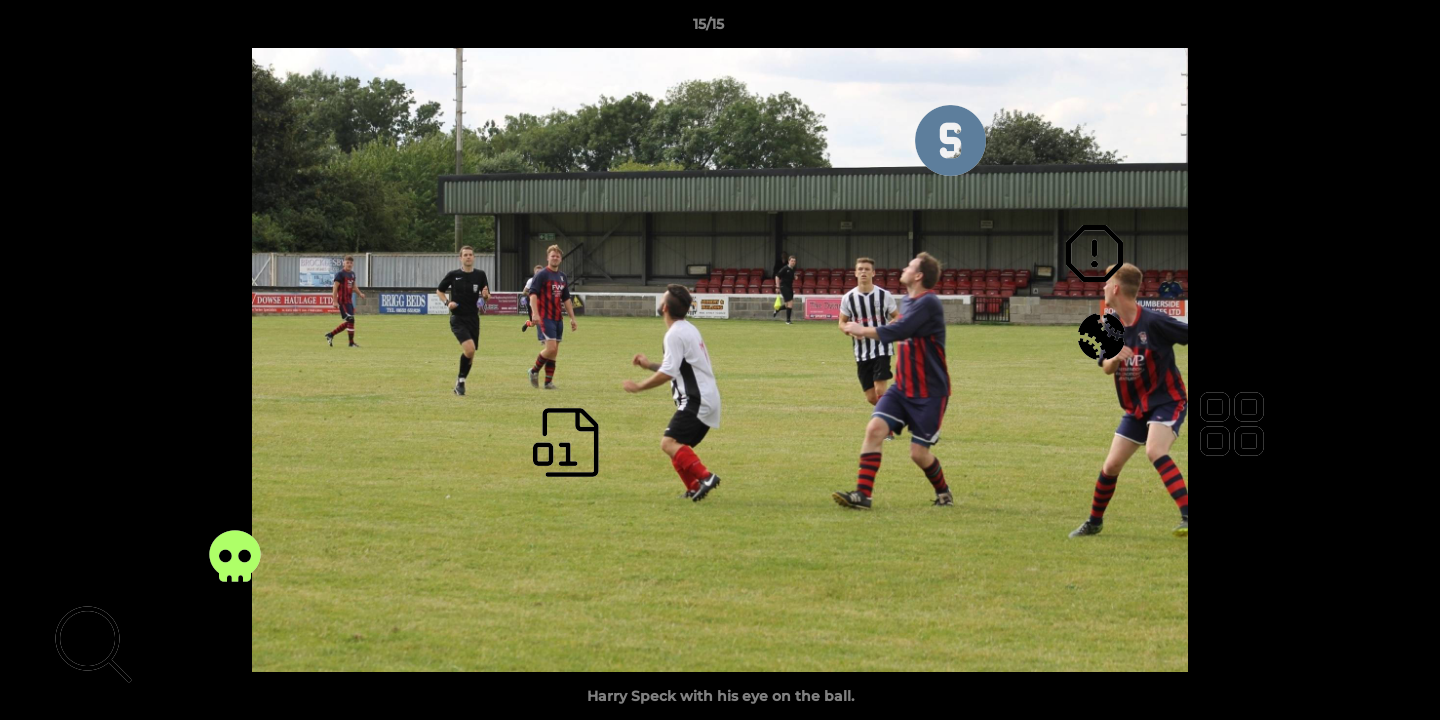  What do you see at coordinates (1094, 253) in the screenshot?
I see `stop or halt current action` at bounding box center [1094, 253].